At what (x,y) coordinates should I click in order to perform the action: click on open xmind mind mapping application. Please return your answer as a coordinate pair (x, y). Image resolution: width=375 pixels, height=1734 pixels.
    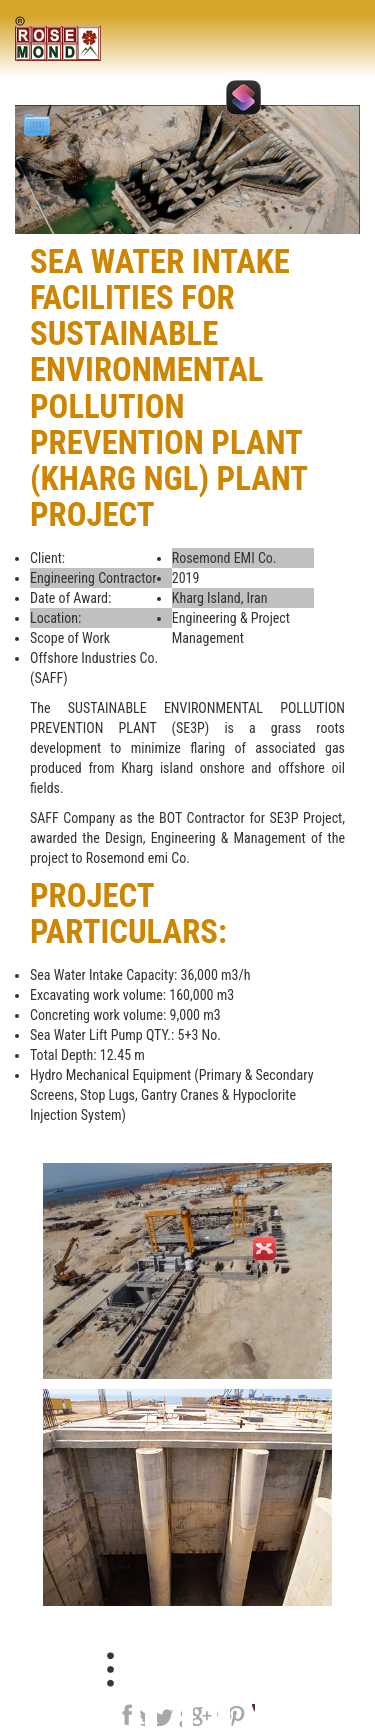
    Looking at the image, I should click on (264, 1248).